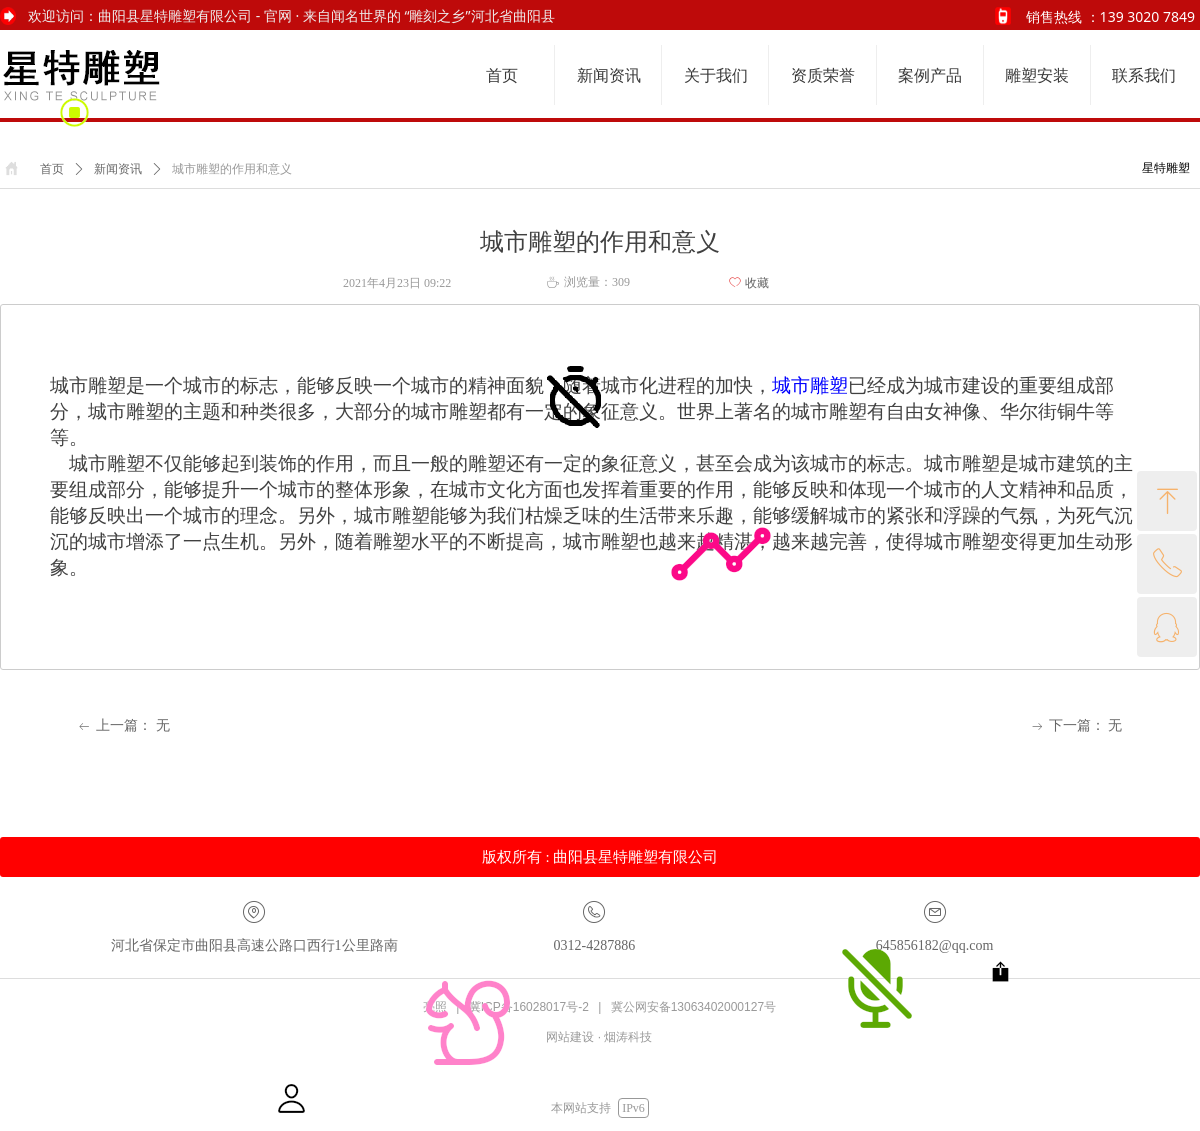  Describe the element at coordinates (291, 1098) in the screenshot. I see `view your profile` at that location.